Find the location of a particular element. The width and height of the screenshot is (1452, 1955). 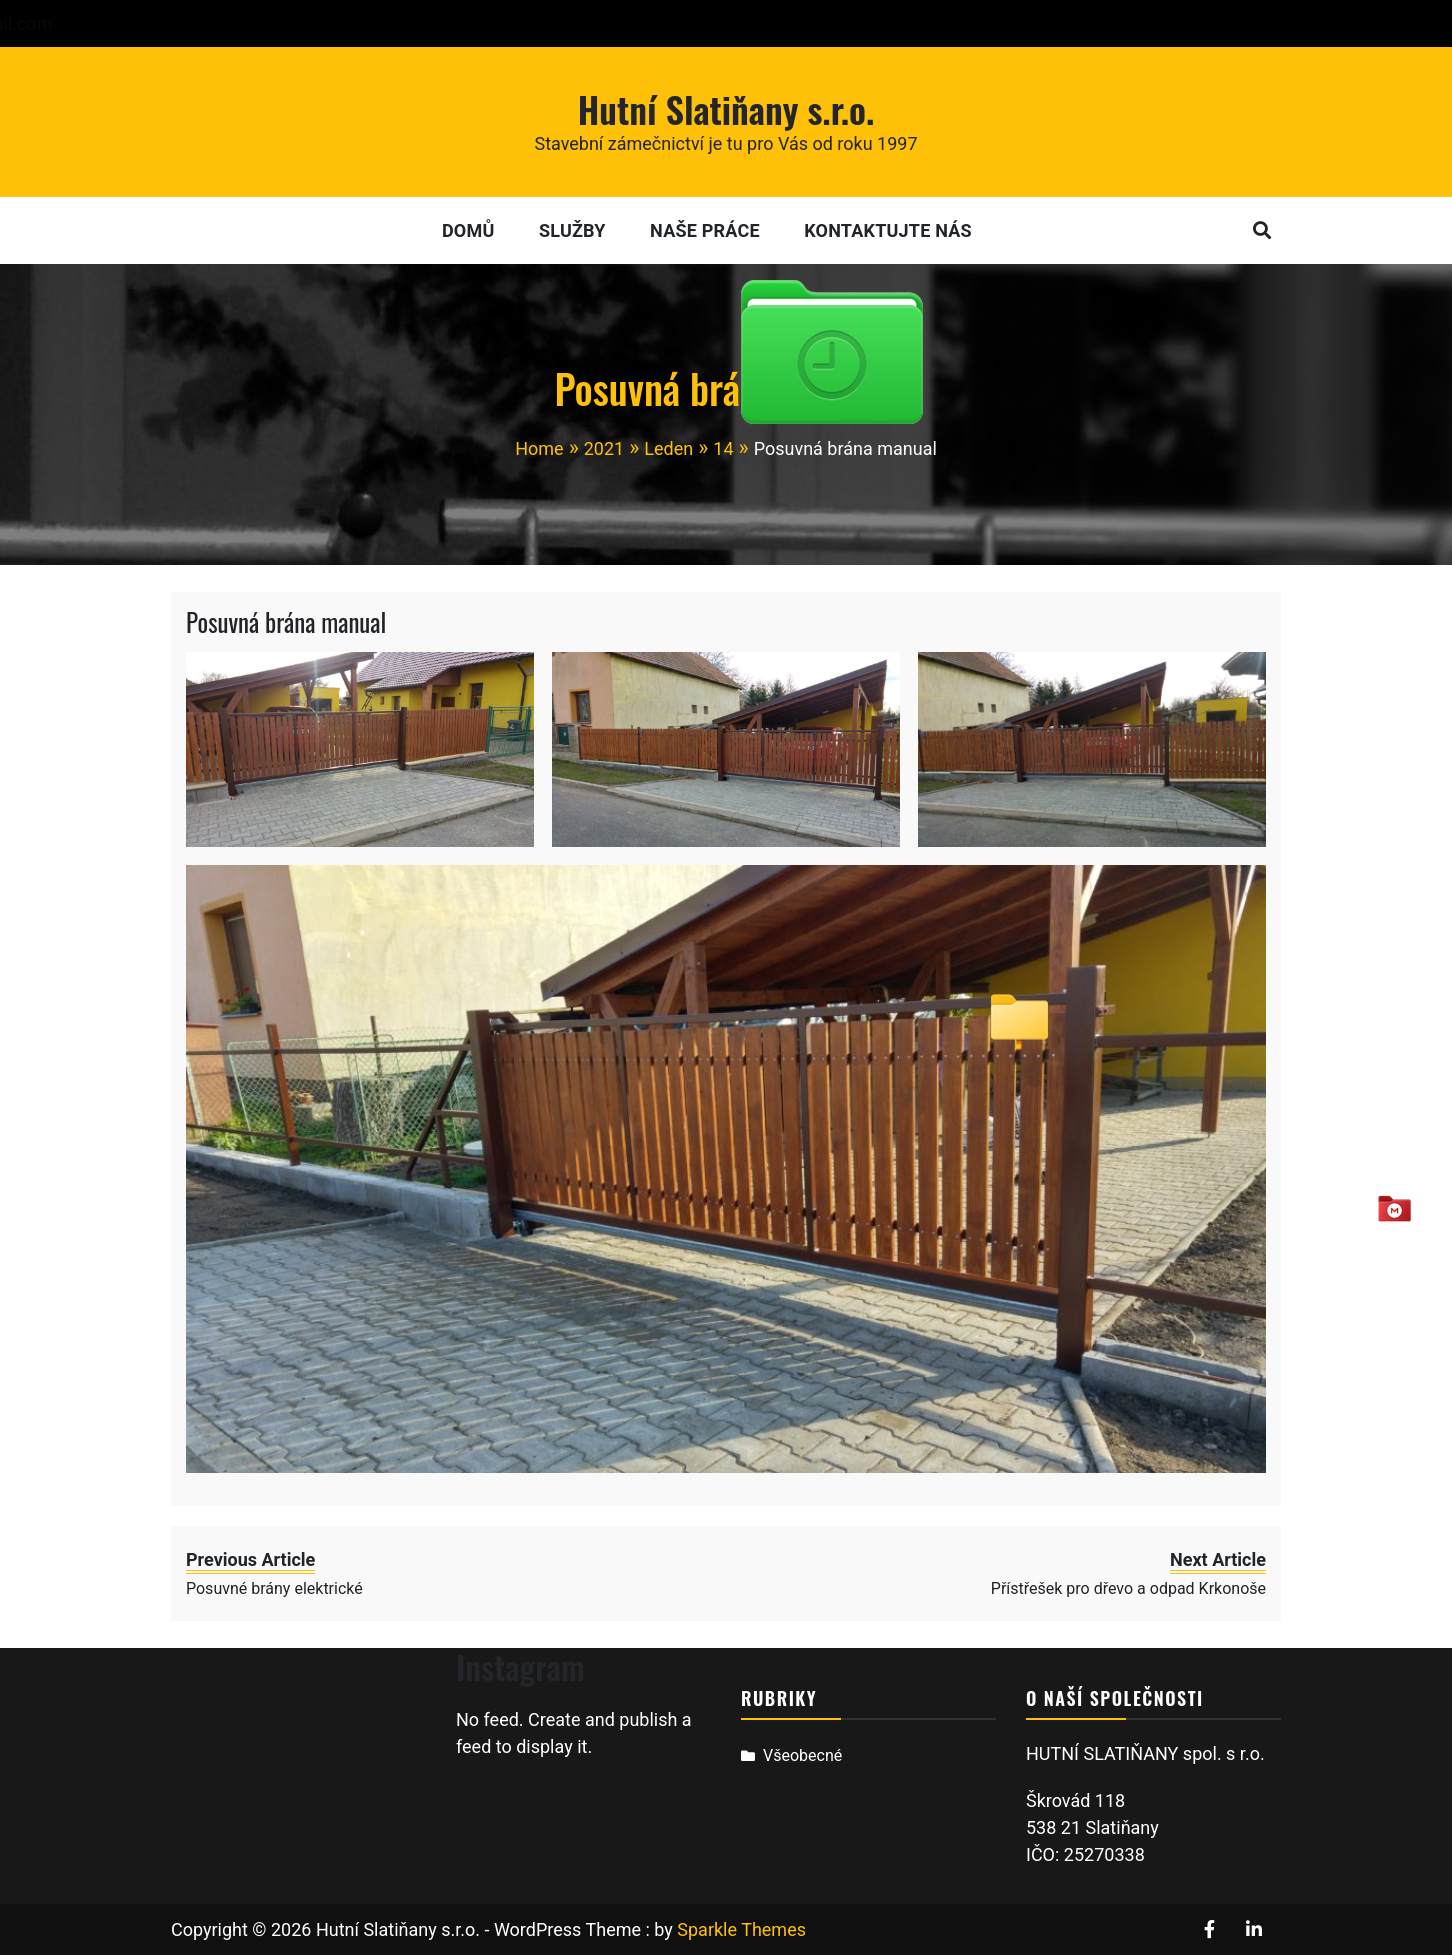

open a folder to view its contents is located at coordinates (1019, 1018).